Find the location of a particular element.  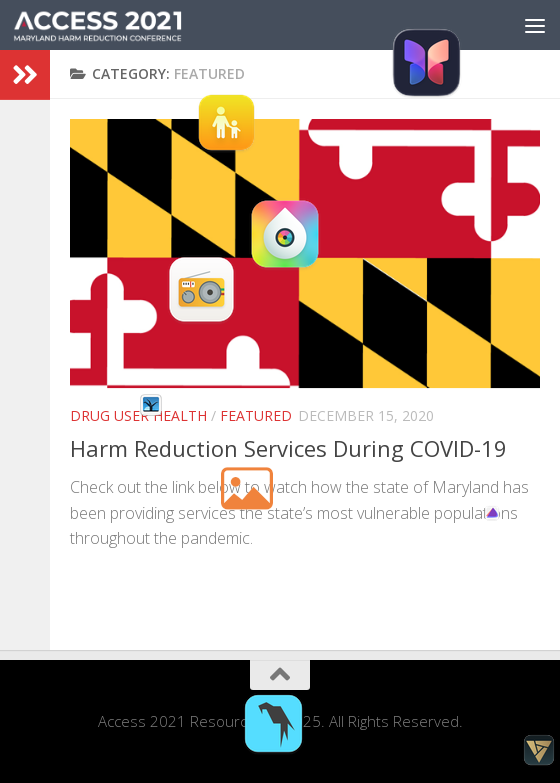

open parental controls settings is located at coordinates (226, 122).